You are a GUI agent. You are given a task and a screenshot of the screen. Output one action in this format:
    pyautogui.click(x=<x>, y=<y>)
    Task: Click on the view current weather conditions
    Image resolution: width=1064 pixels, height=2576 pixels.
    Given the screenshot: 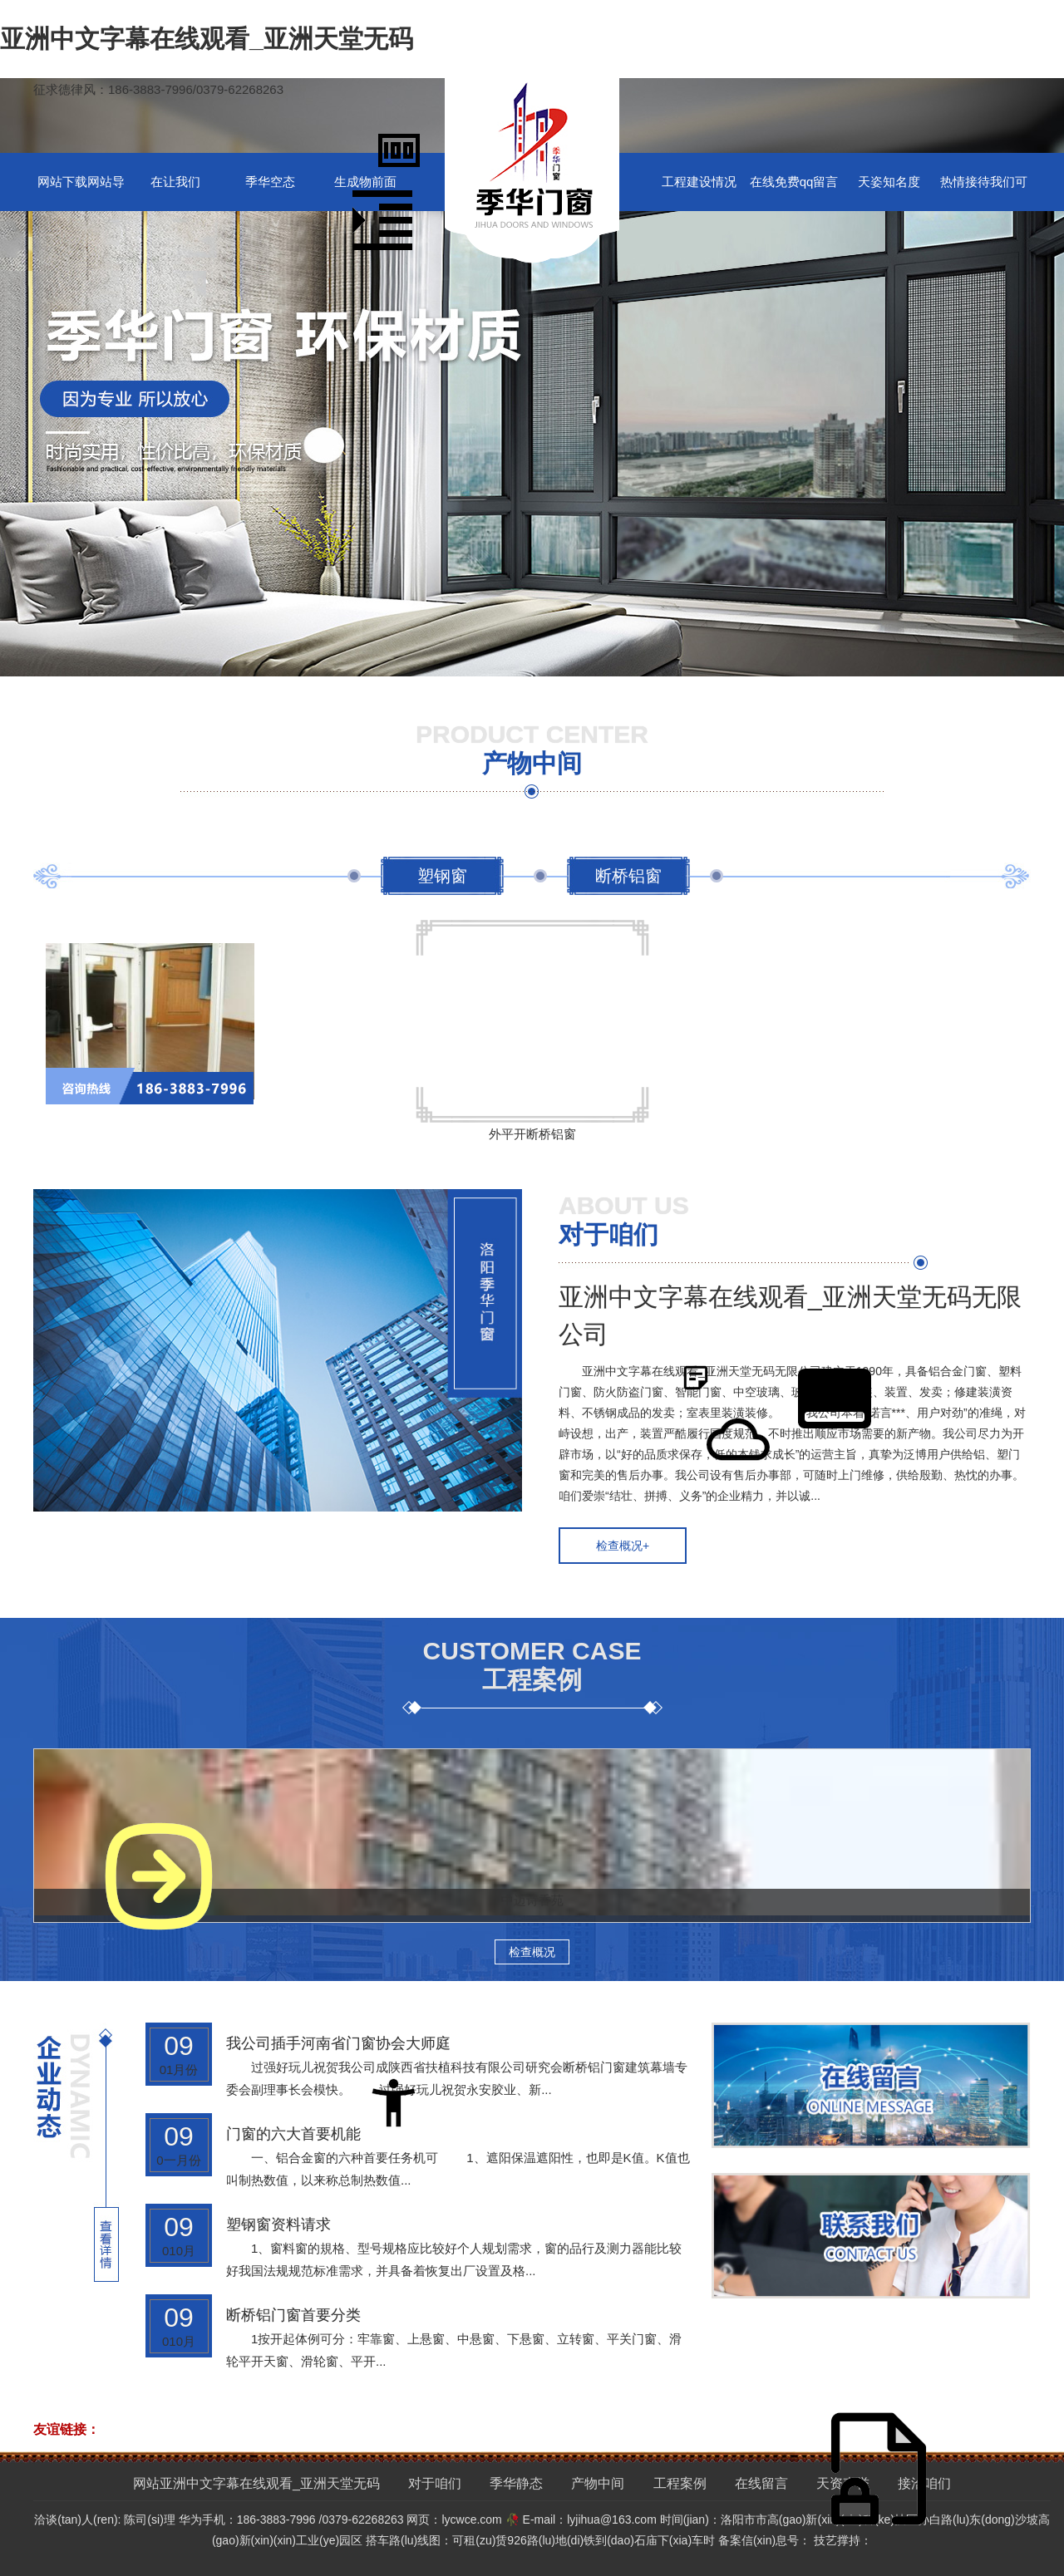 What is the action you would take?
    pyautogui.click(x=738, y=1439)
    